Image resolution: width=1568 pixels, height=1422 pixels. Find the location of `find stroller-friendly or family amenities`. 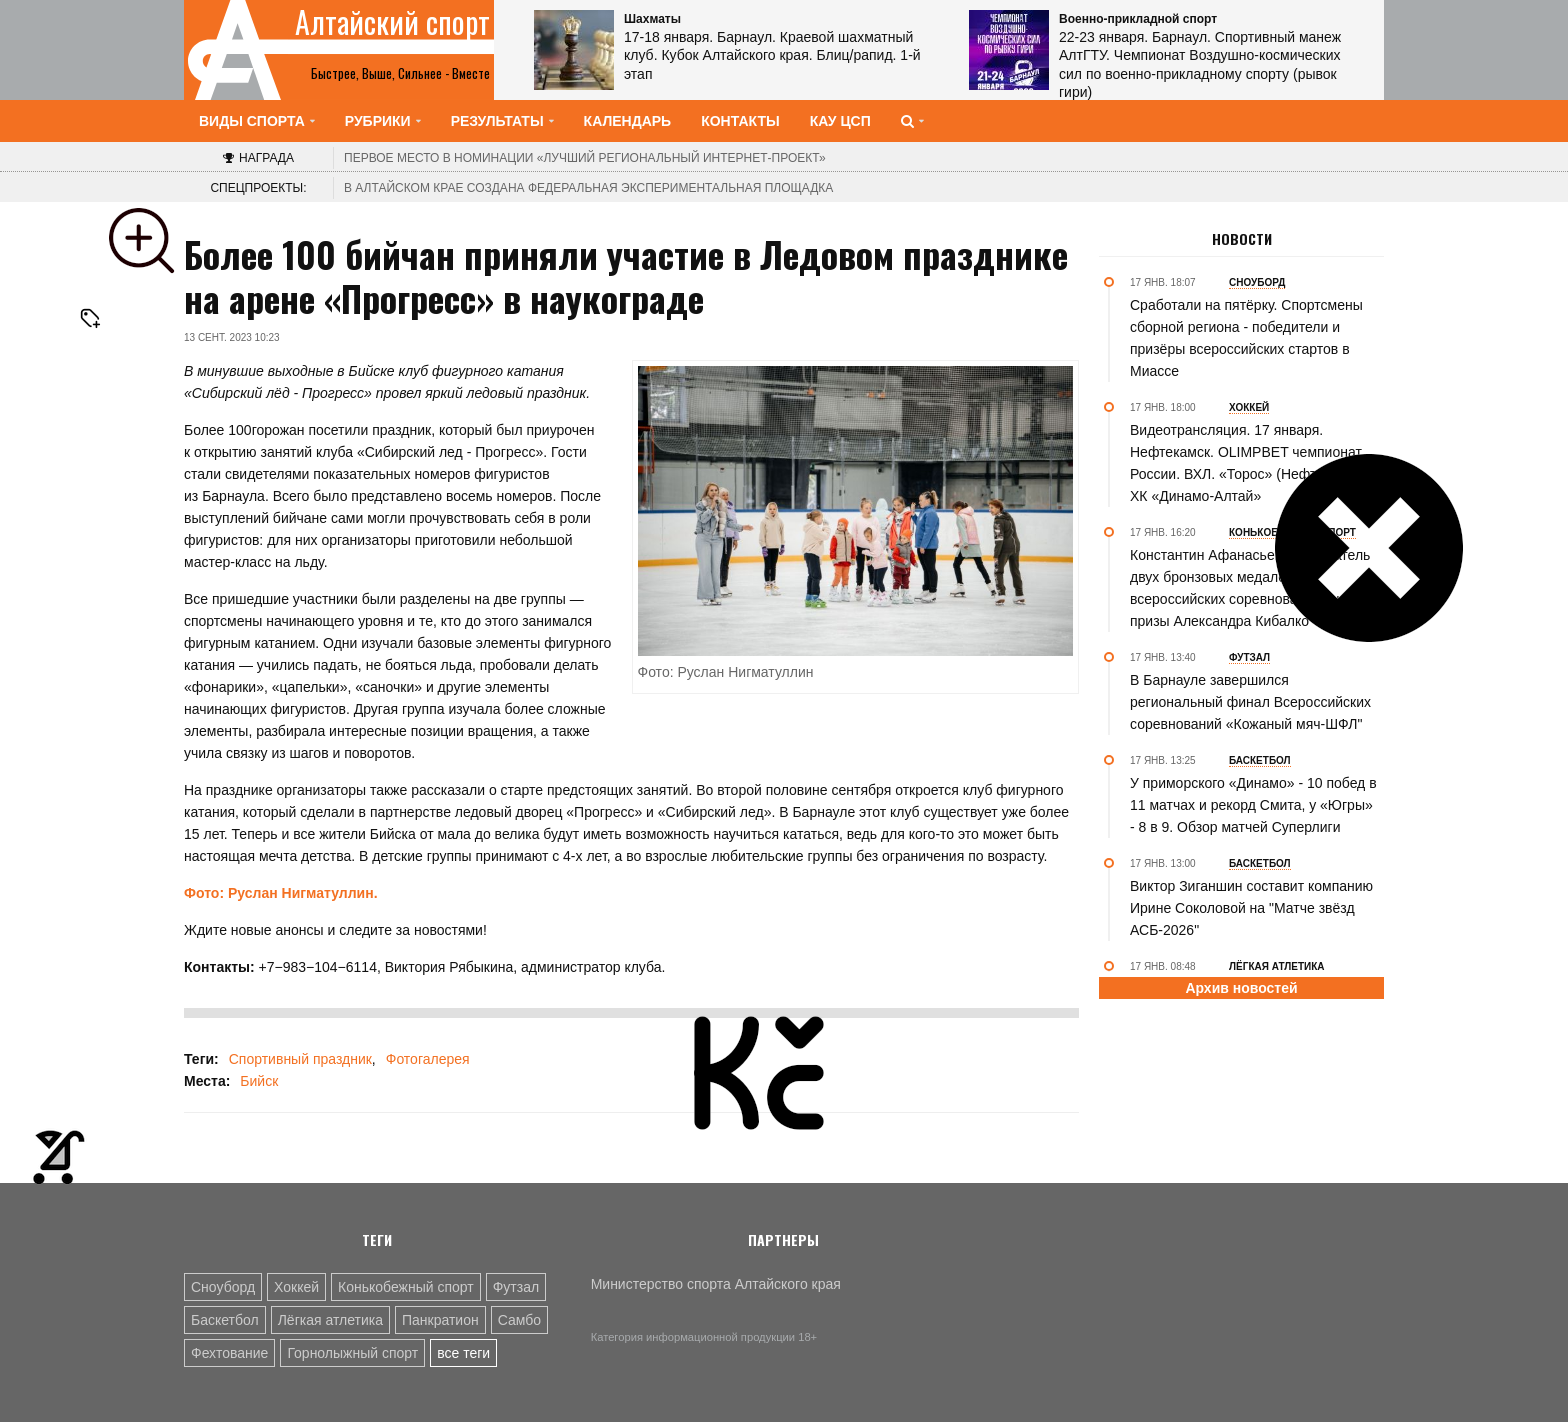

find stroller-friendly or family amenities is located at coordinates (56, 1156).